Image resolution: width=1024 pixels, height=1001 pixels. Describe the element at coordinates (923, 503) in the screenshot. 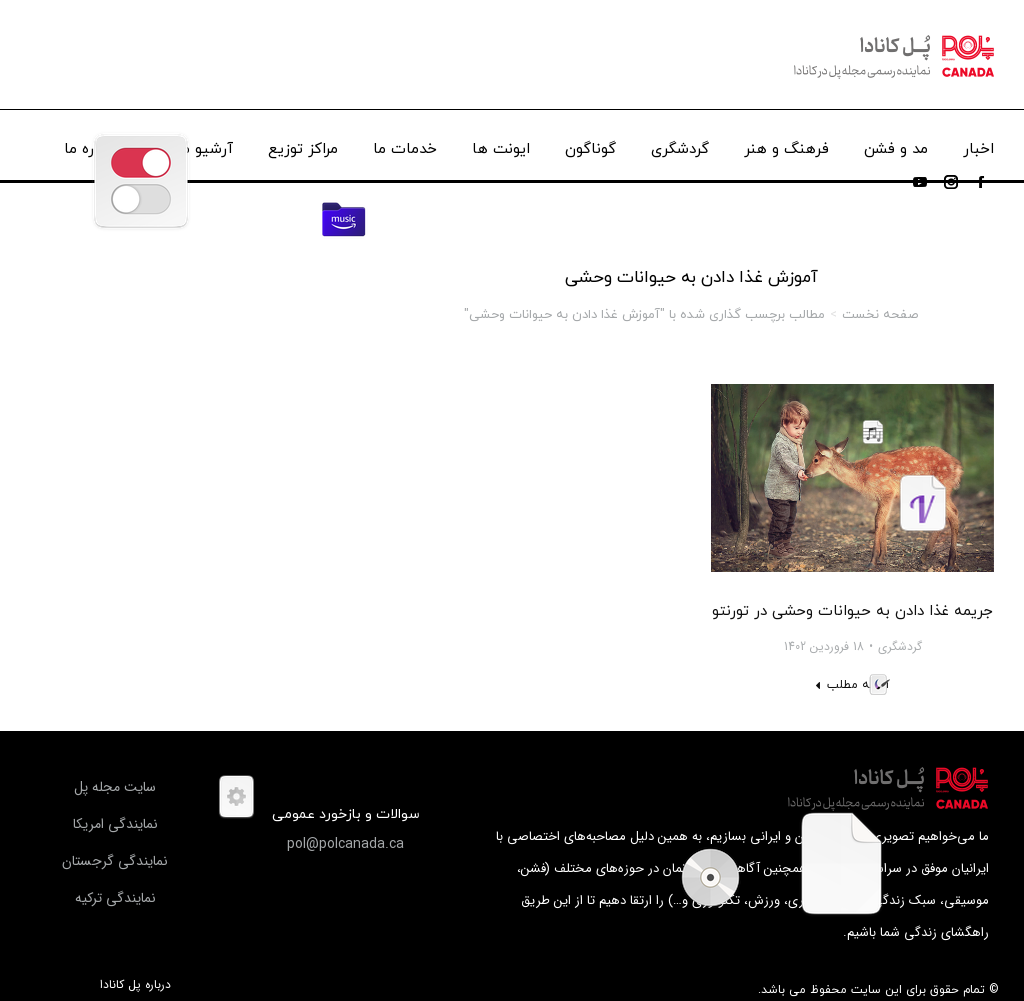

I see `vala source code file` at that location.